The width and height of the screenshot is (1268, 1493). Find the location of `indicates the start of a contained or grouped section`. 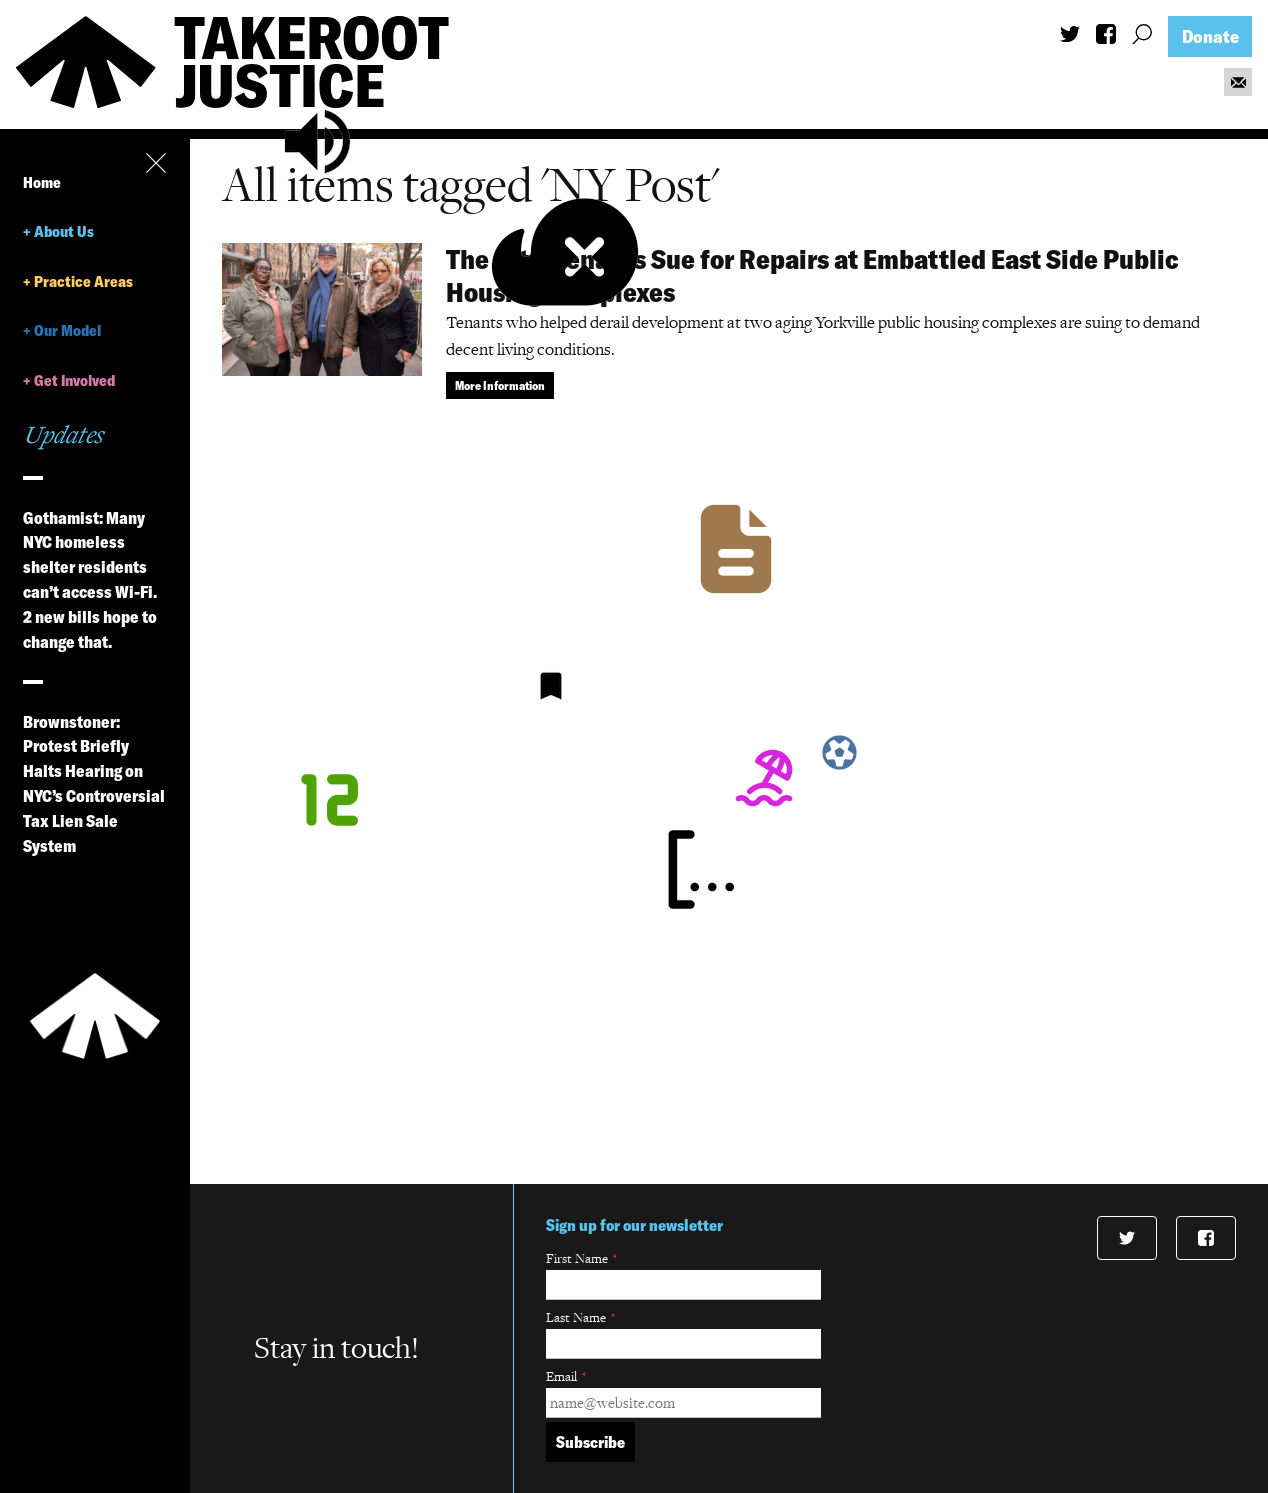

indicates the start of a contained or grouped section is located at coordinates (703, 869).